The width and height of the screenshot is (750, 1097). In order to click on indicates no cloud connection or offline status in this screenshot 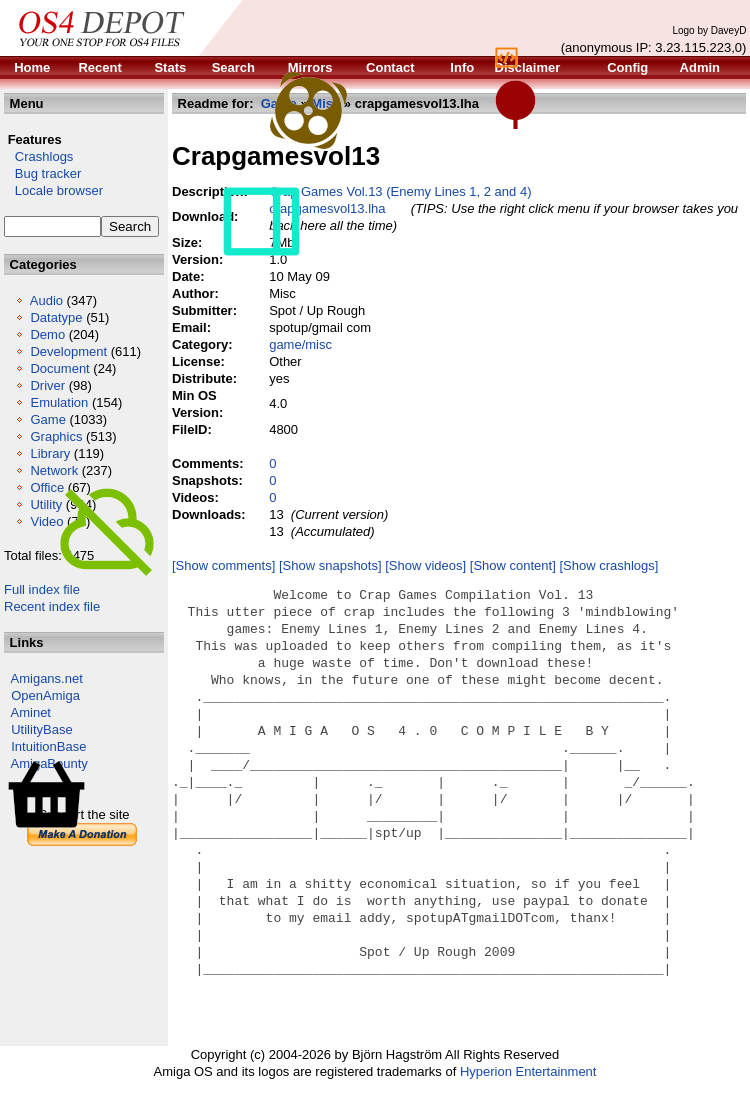, I will do `click(107, 531)`.